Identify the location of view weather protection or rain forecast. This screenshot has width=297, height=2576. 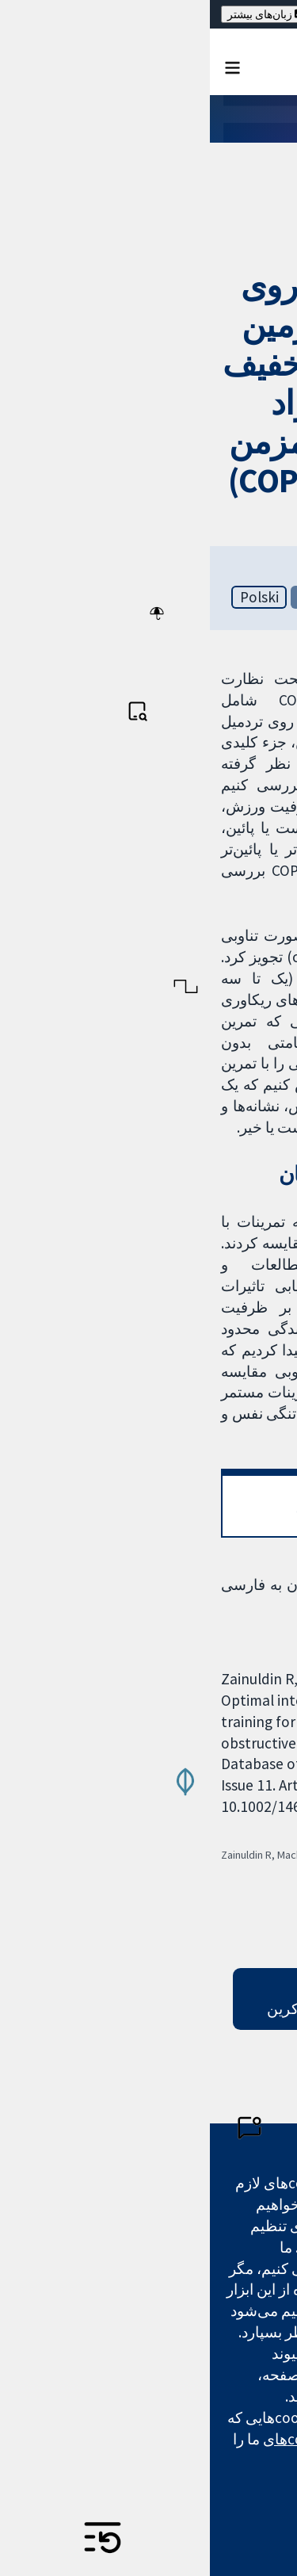
(157, 613).